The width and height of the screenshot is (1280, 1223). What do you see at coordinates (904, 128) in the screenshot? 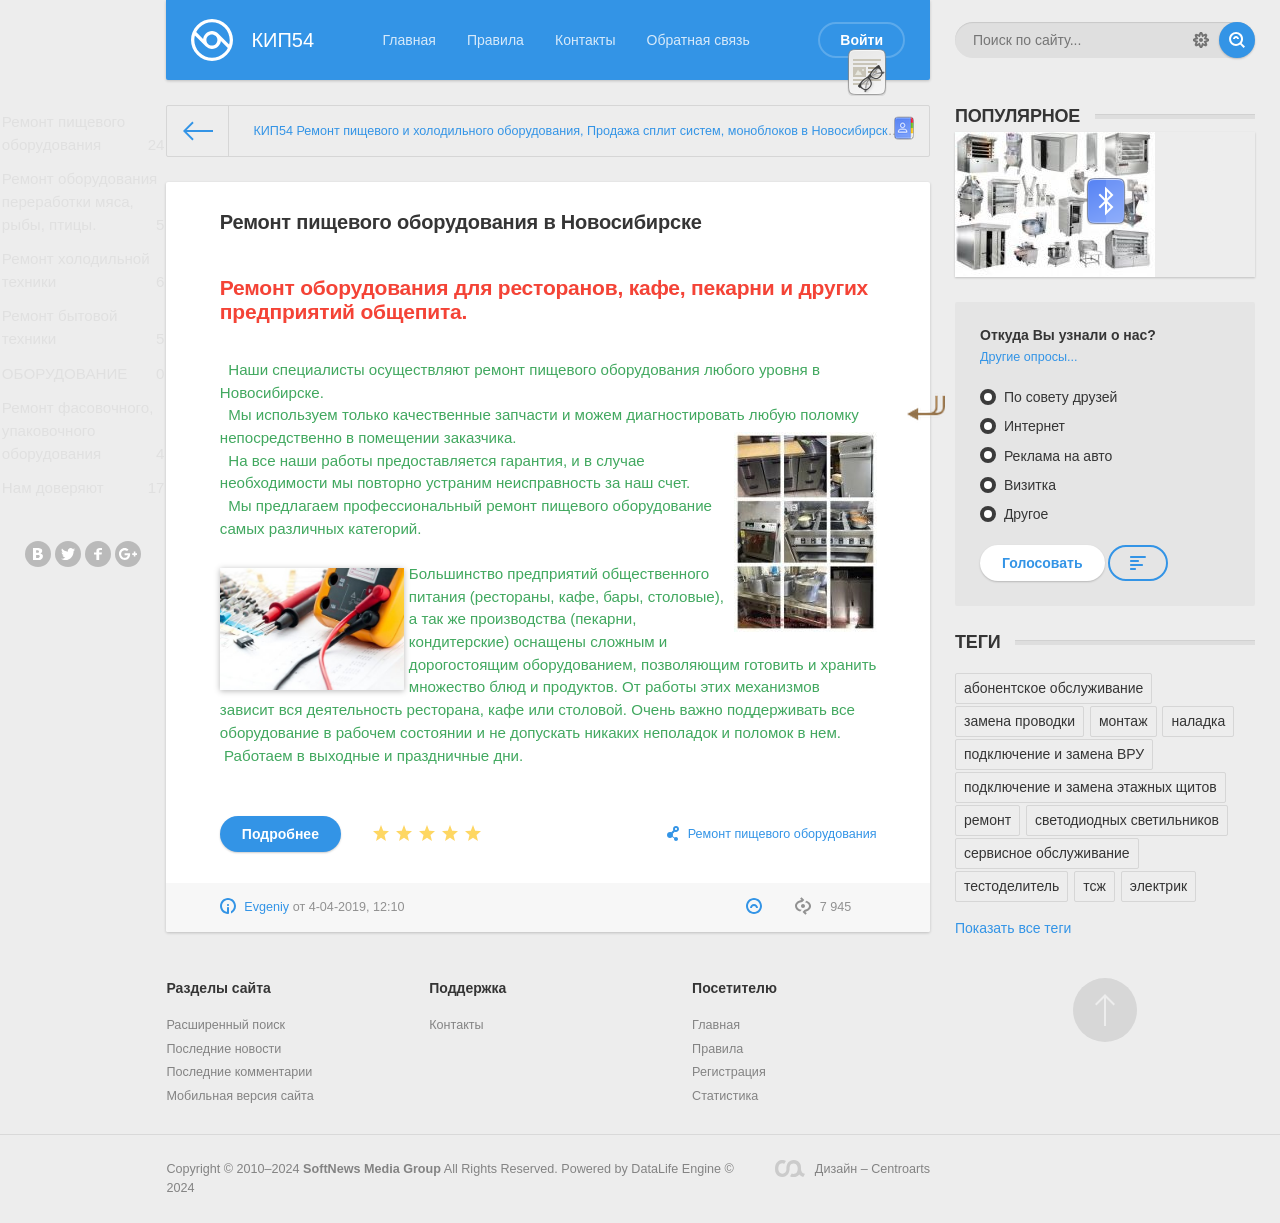
I see `open contacts or address book app` at bounding box center [904, 128].